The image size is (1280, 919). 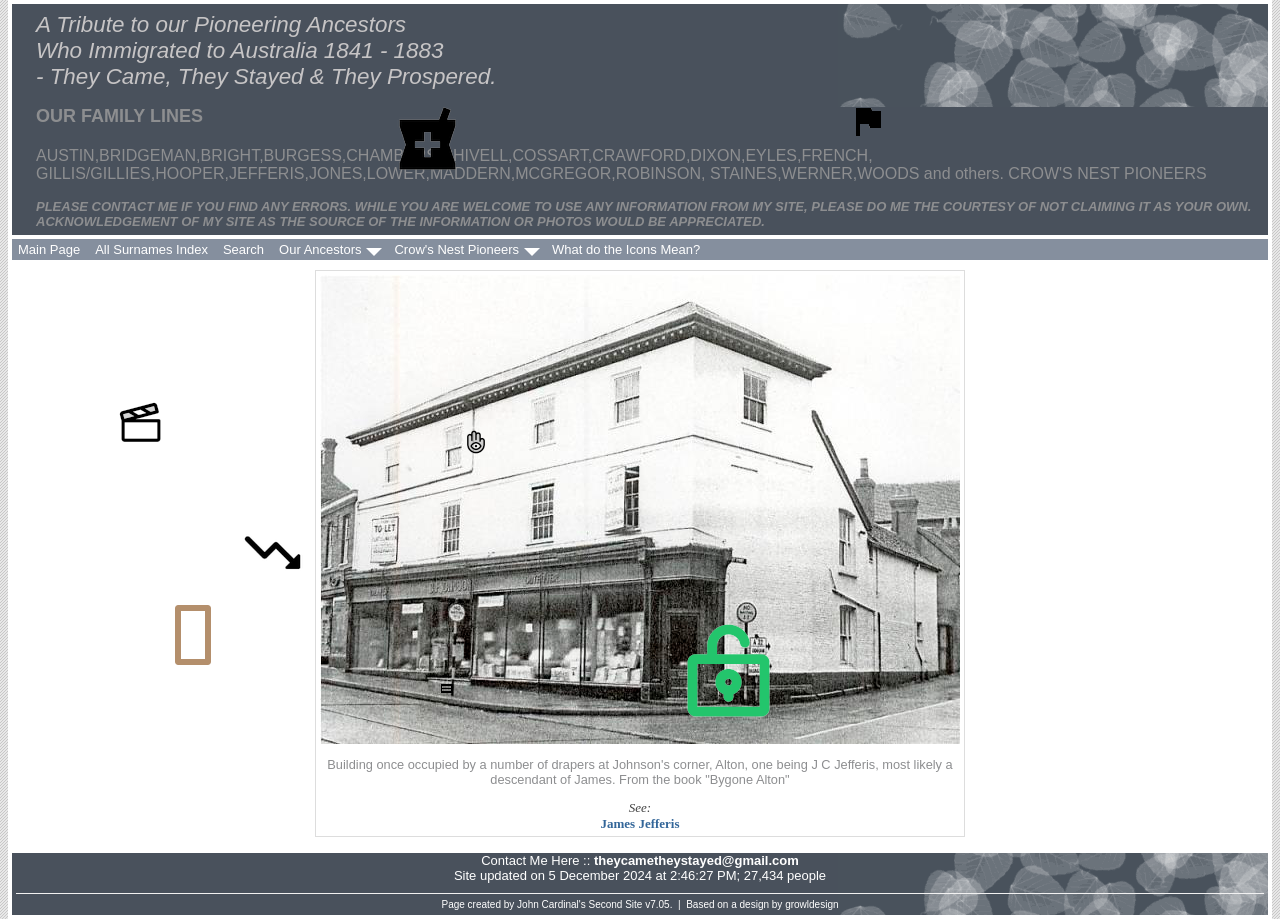 What do you see at coordinates (193, 635) in the screenshot?
I see `national geographic brand logo` at bounding box center [193, 635].